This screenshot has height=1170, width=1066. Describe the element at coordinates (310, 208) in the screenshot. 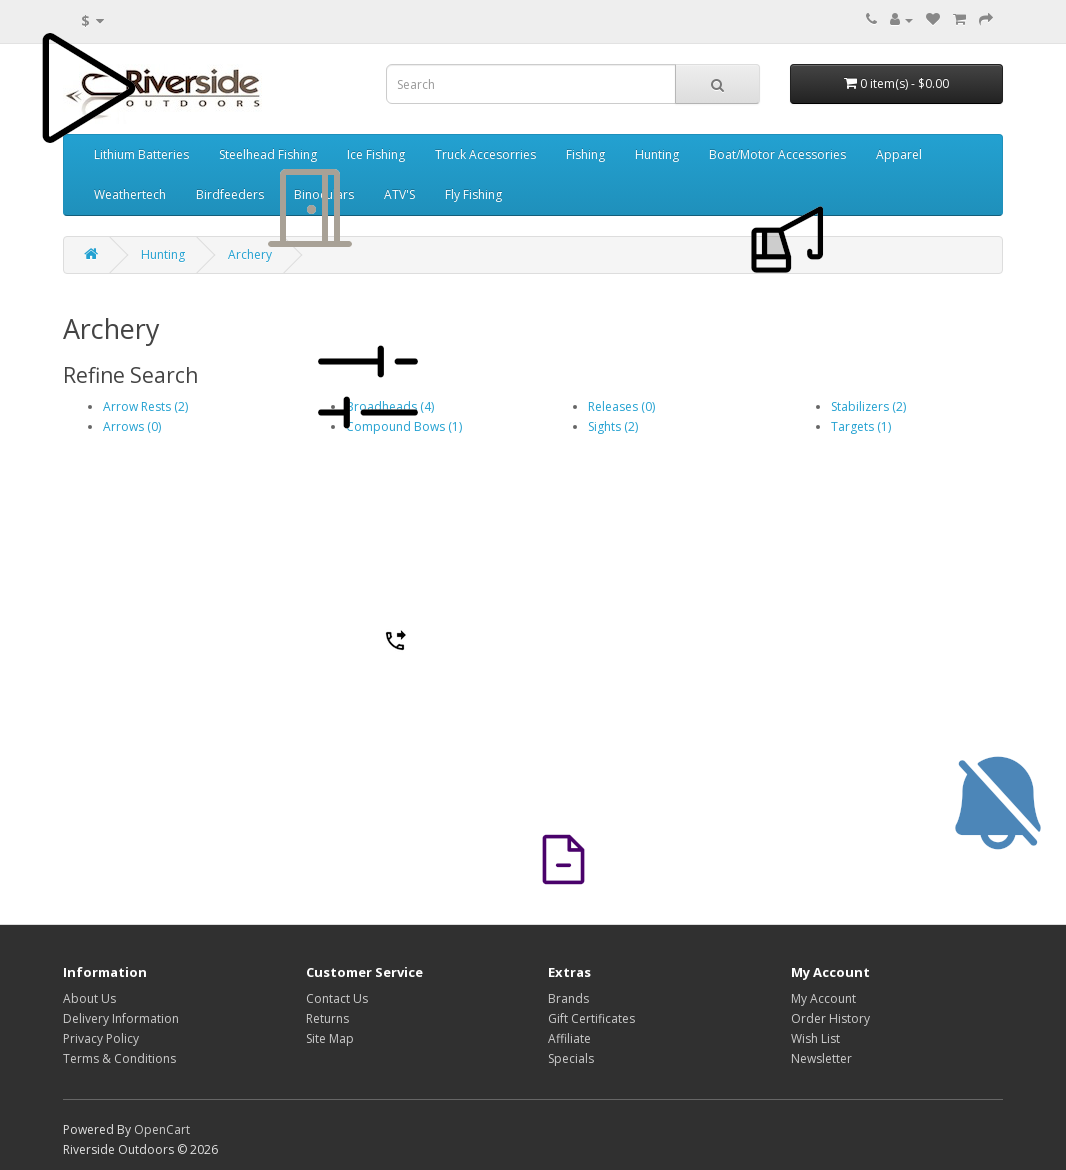

I see `exit or log out of the application` at that location.